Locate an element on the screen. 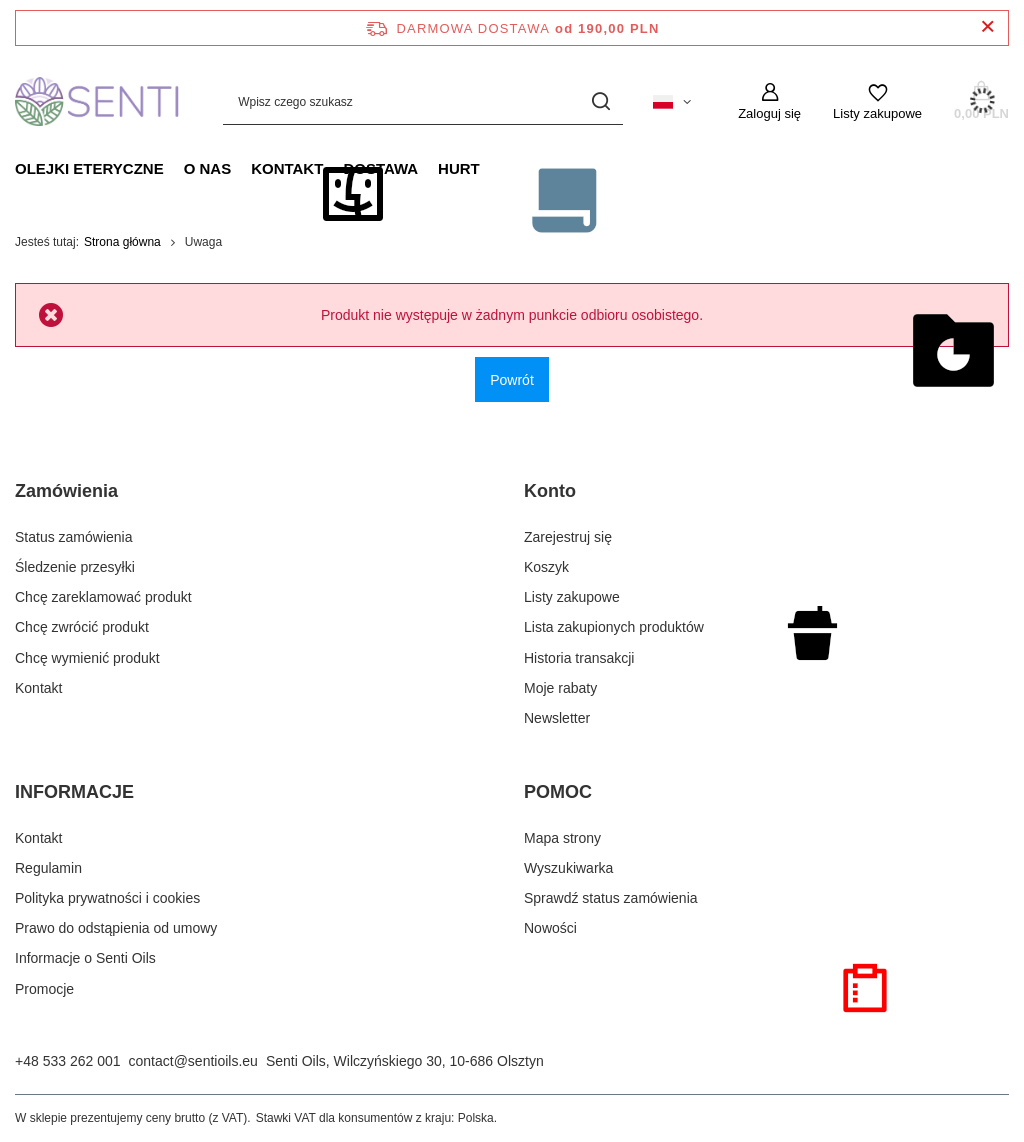  access survey or feedback form is located at coordinates (865, 988).